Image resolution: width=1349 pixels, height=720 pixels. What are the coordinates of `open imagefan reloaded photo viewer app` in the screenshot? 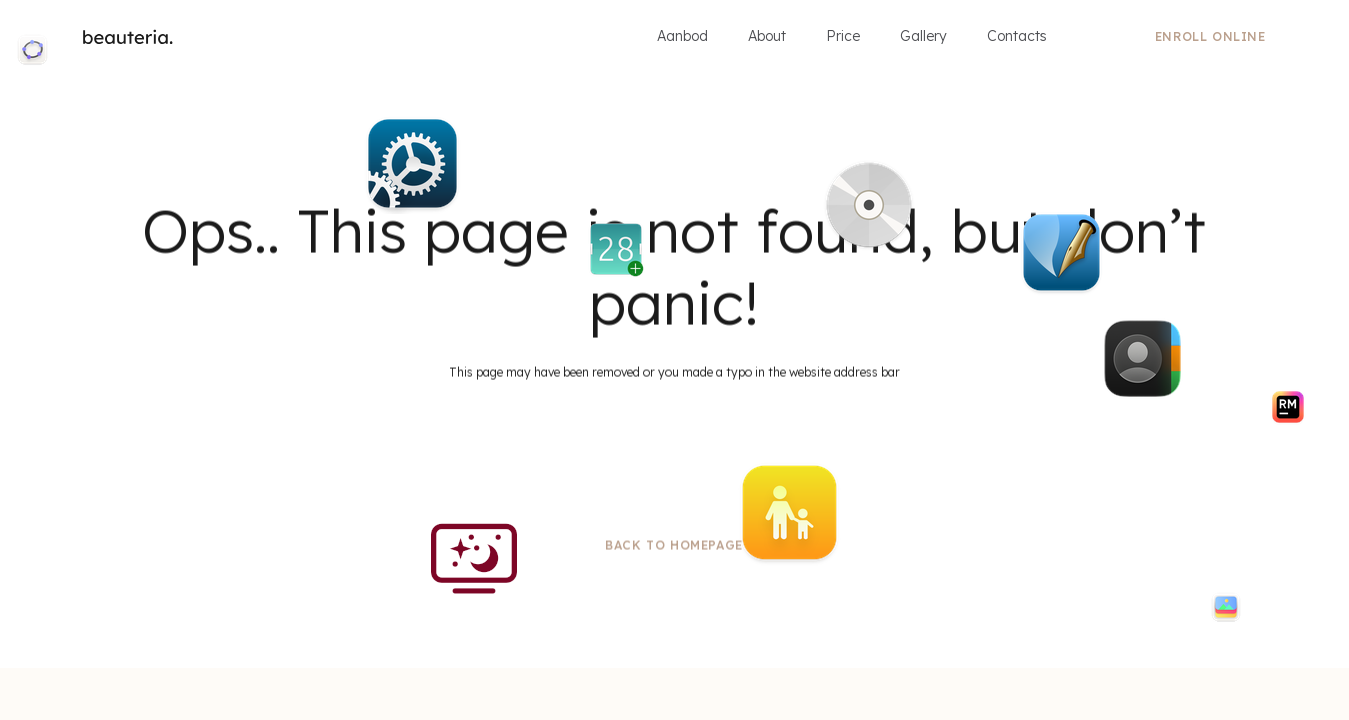 It's located at (1226, 607).